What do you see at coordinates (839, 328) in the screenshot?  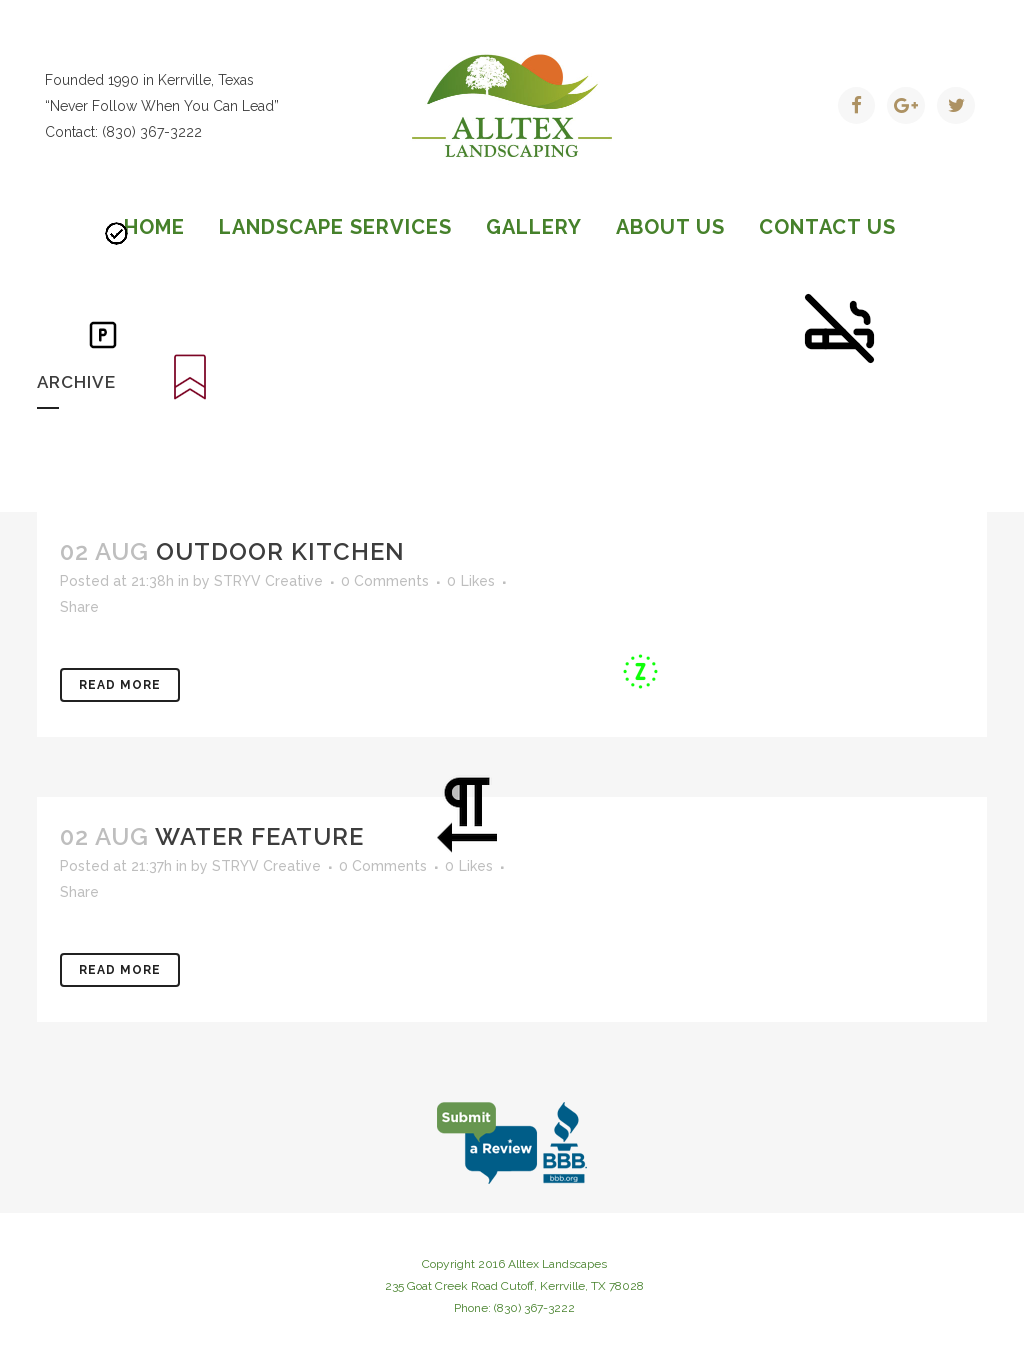 I see `indicates a no smoking zone` at bounding box center [839, 328].